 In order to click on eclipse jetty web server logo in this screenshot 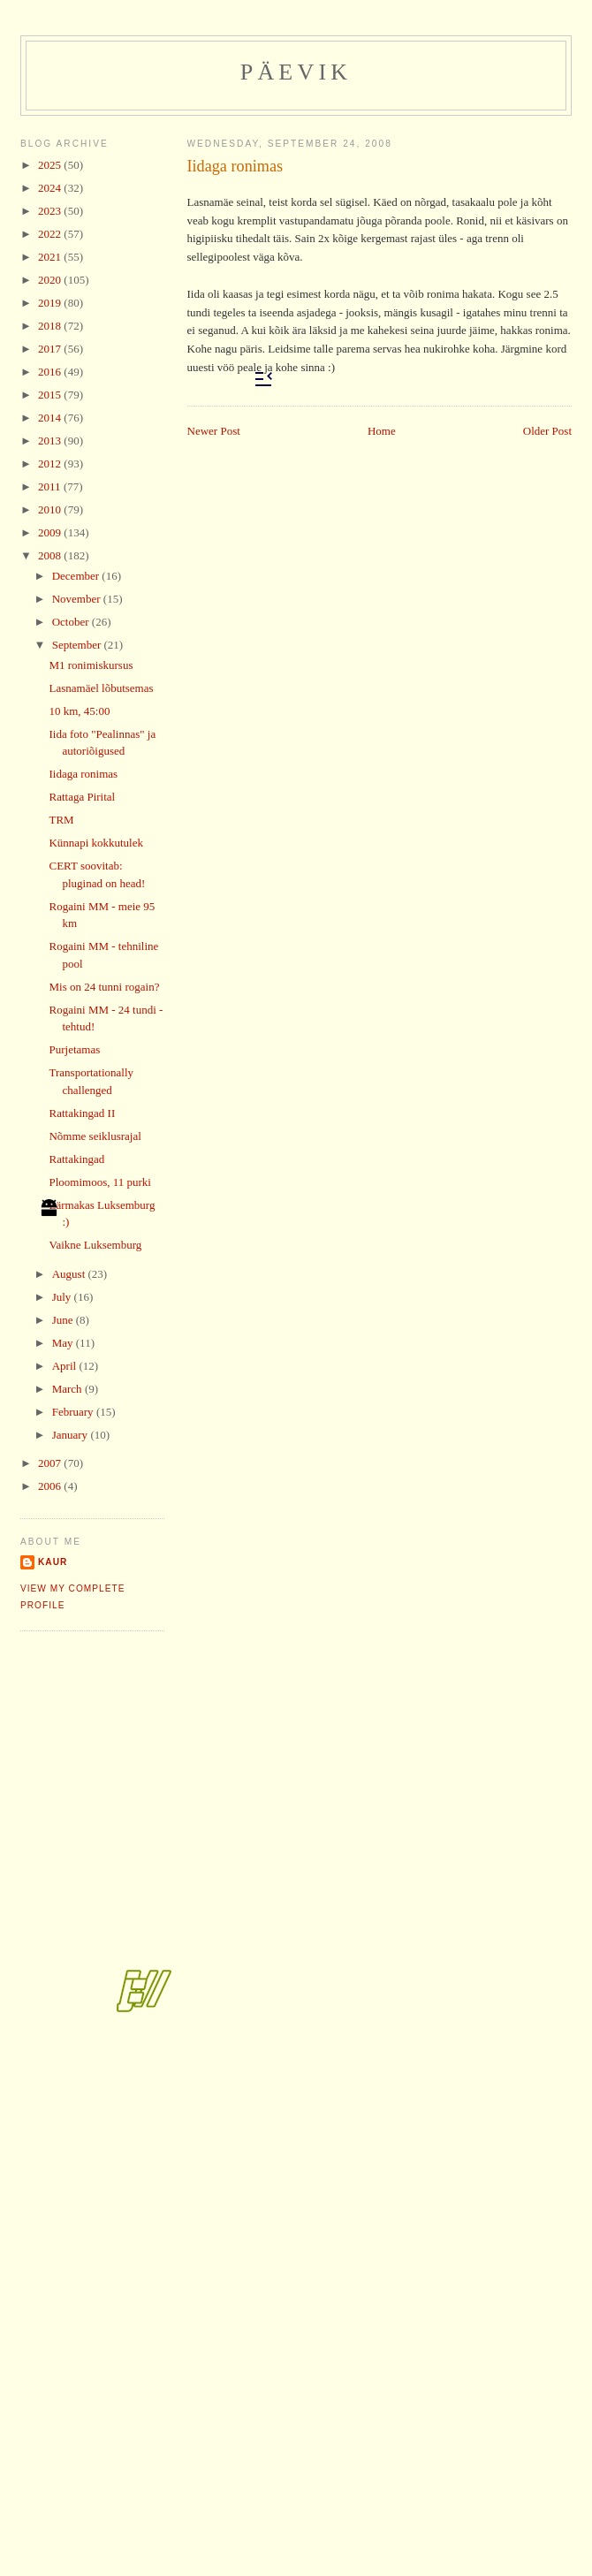, I will do `click(144, 1991)`.